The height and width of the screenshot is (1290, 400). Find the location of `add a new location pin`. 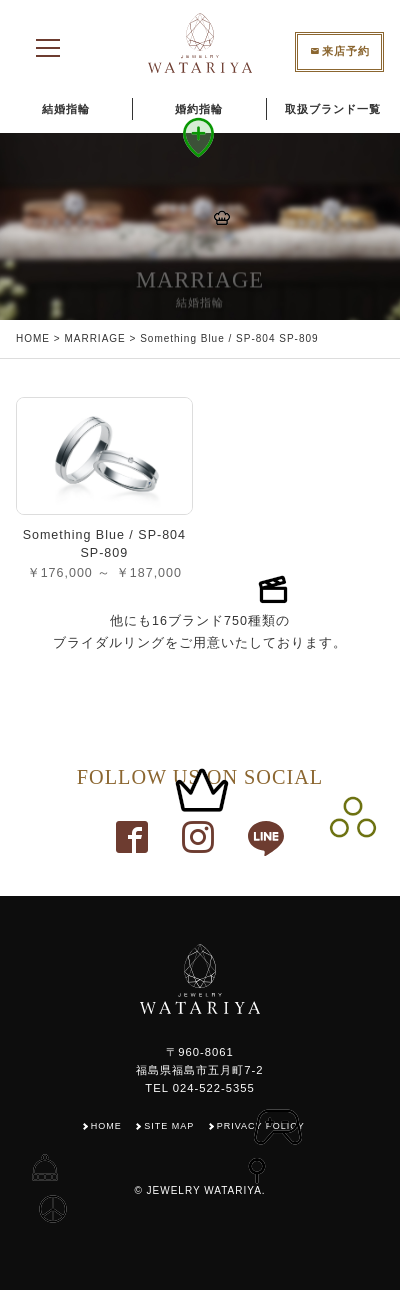

add a new location pin is located at coordinates (198, 137).